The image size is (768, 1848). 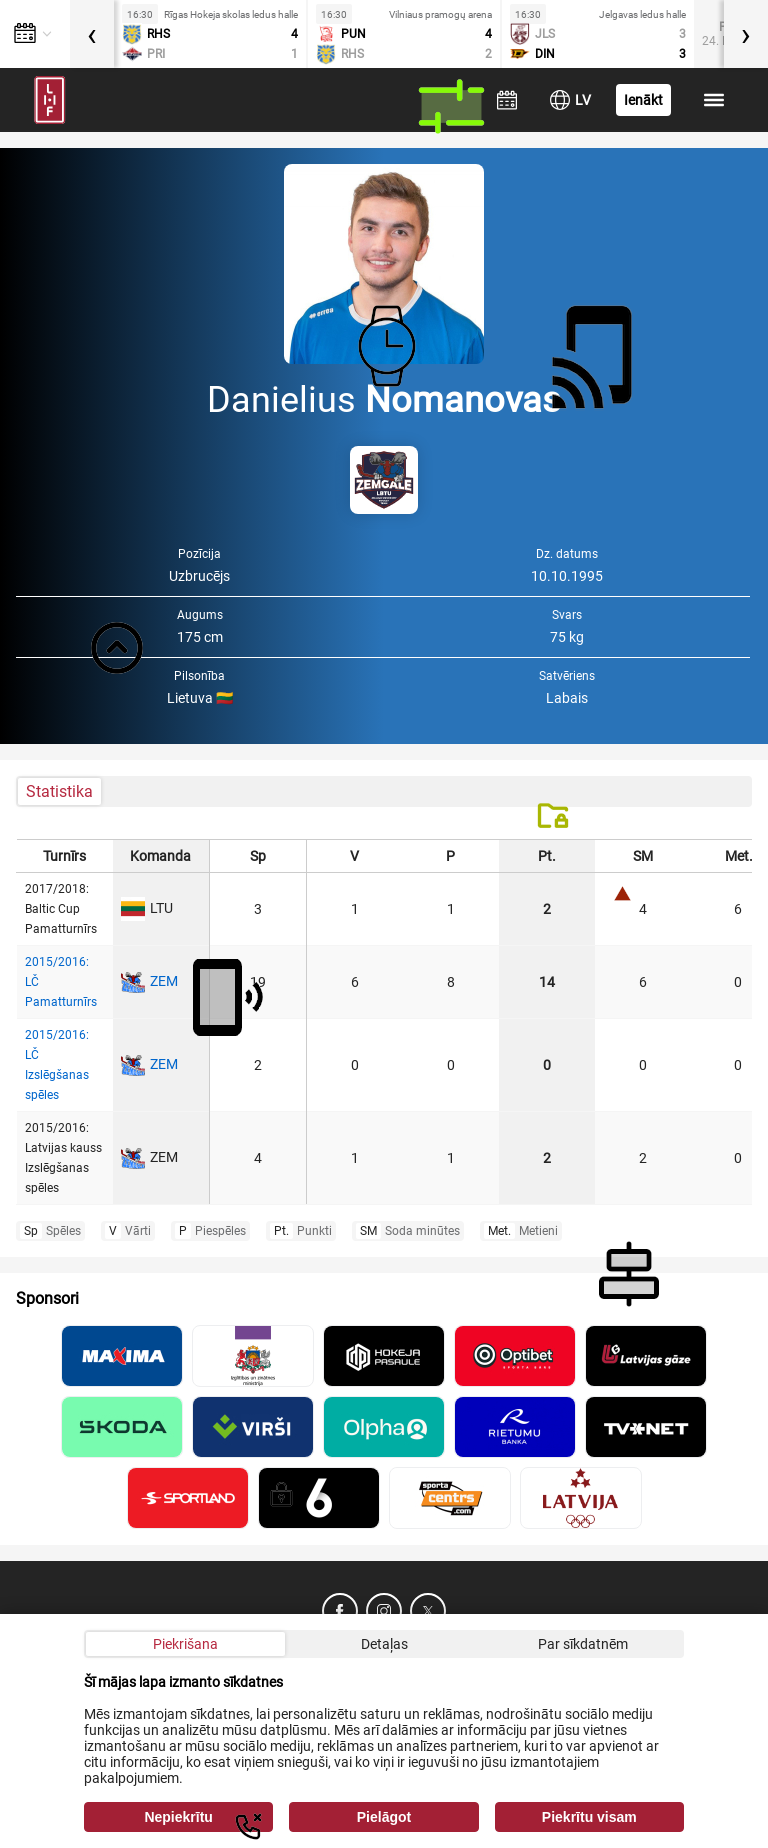 I want to click on tap to connect to a nearby device, so click(x=599, y=357).